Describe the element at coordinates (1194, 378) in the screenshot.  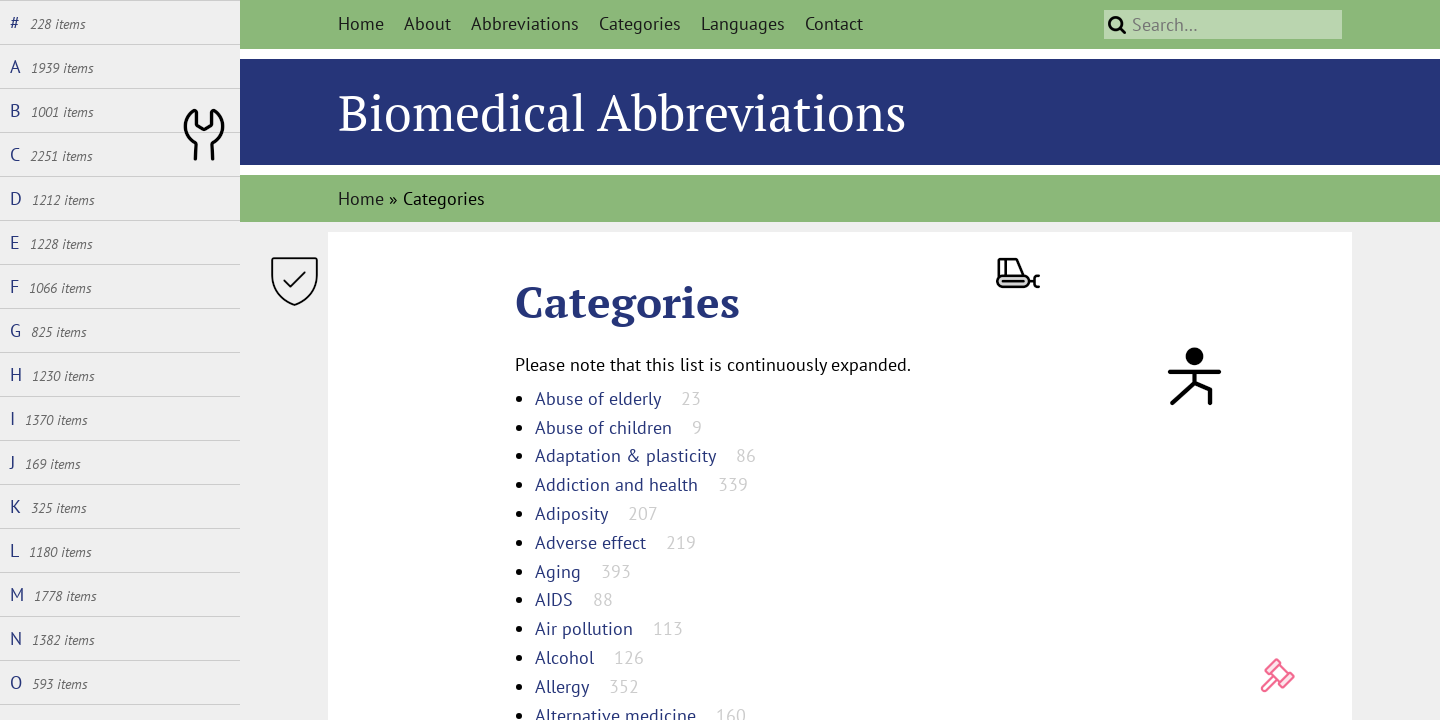
I see `access tai chi or meditation exercises` at that location.